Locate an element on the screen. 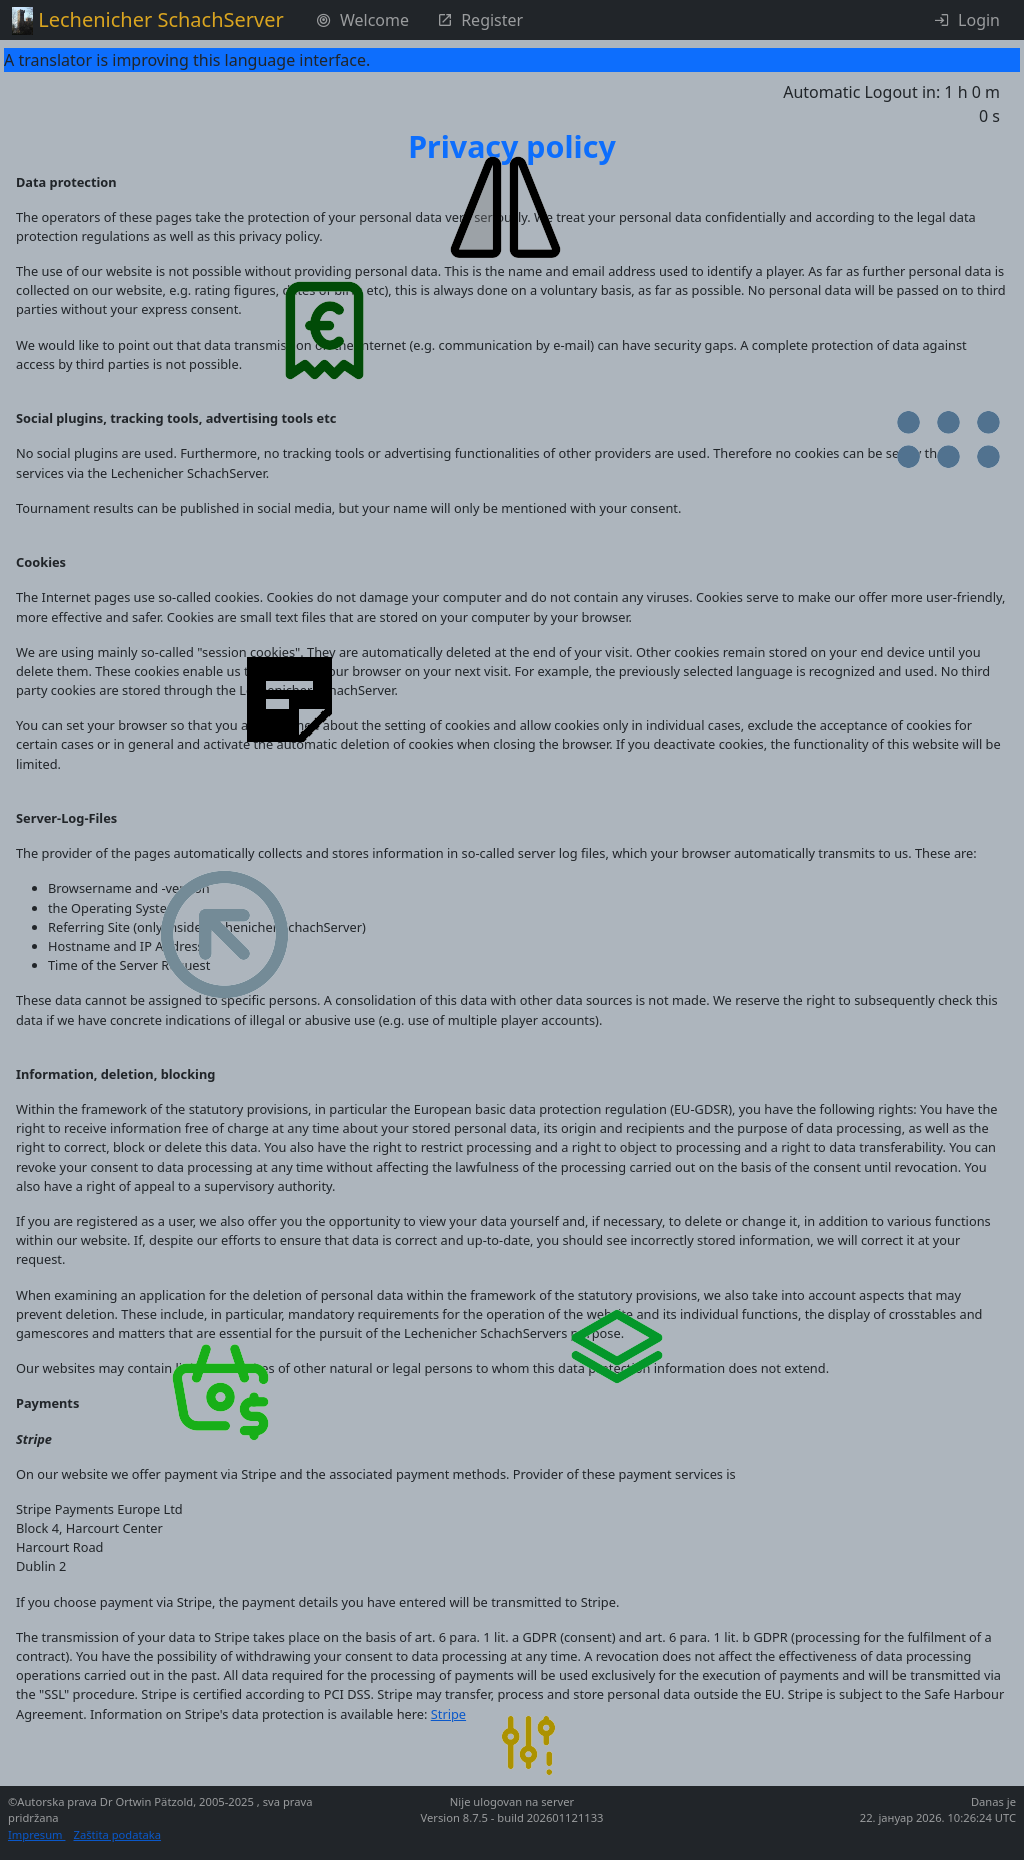 The width and height of the screenshot is (1024, 1860). drag to reorder or rearrange items is located at coordinates (948, 439).